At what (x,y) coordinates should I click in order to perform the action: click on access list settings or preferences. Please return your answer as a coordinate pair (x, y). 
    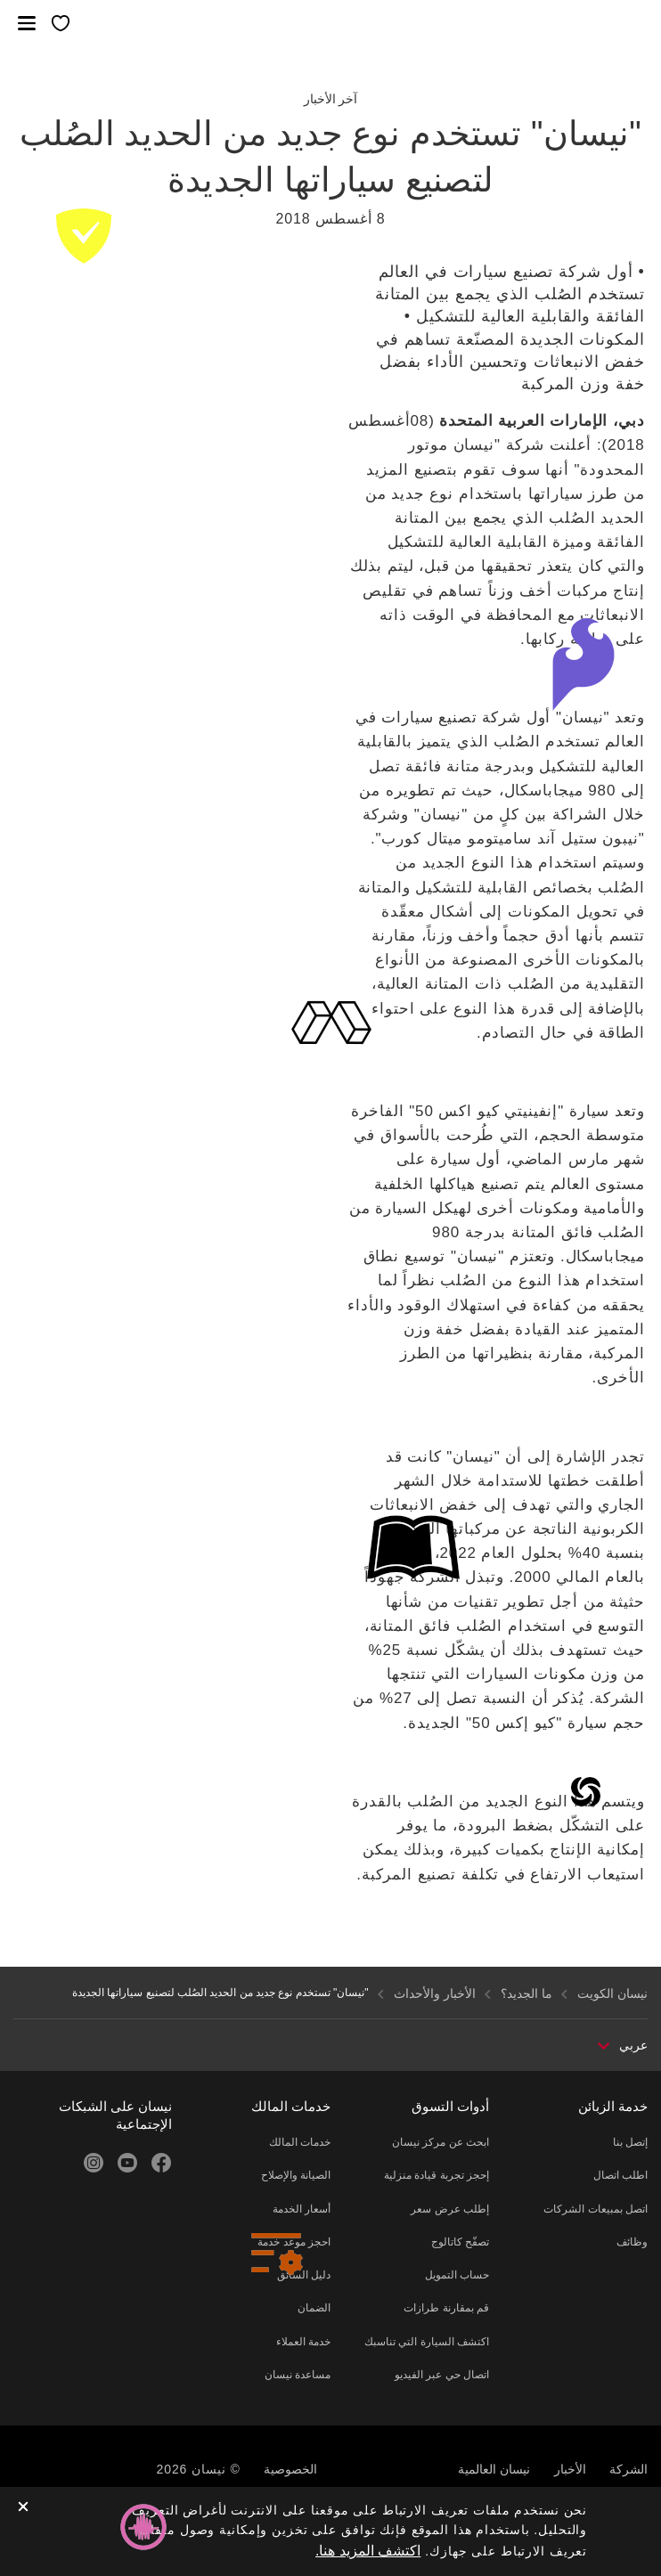
    Looking at the image, I should click on (276, 2253).